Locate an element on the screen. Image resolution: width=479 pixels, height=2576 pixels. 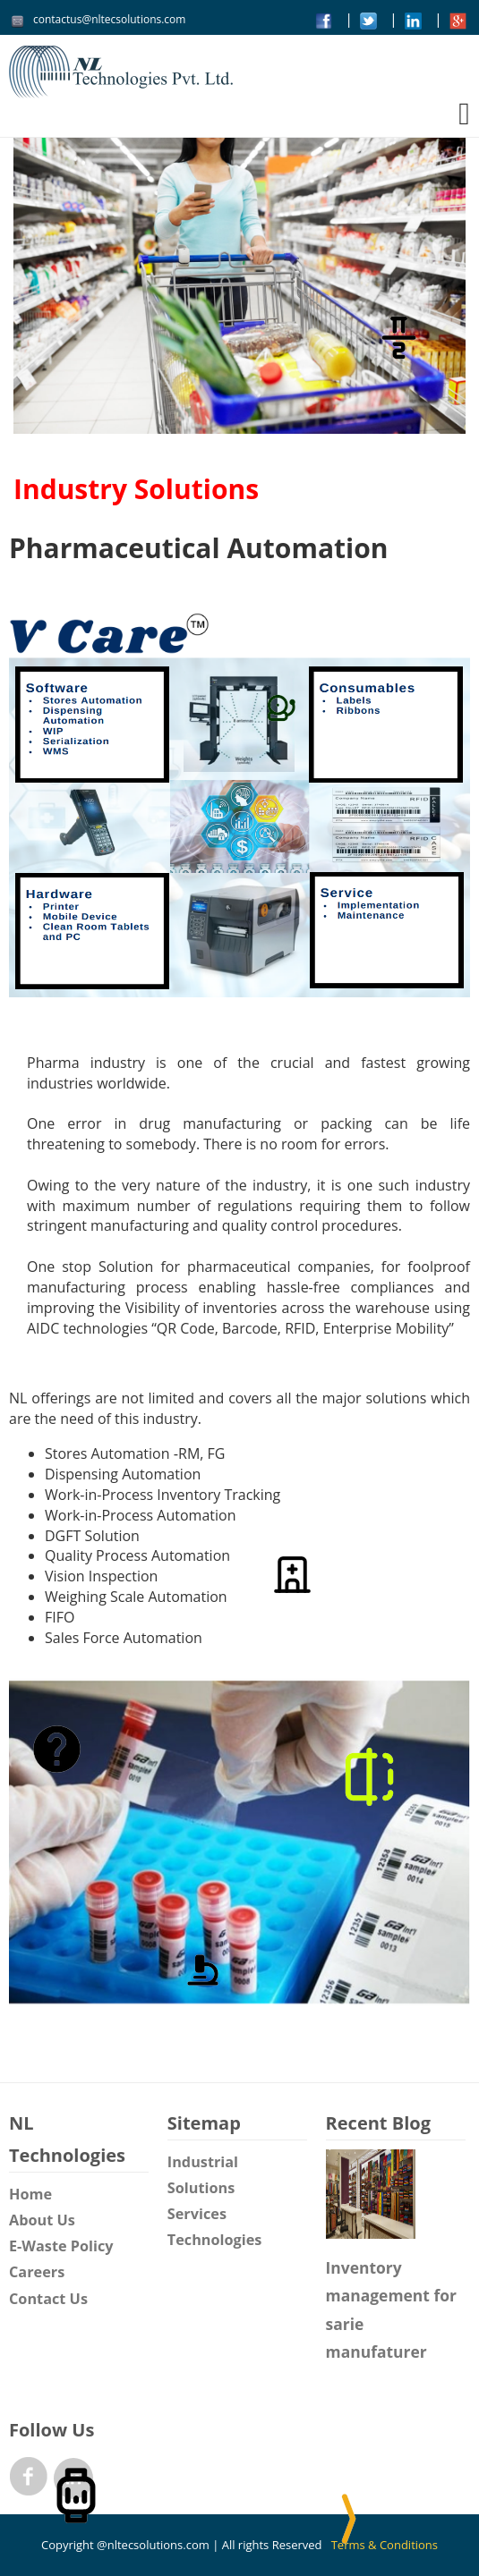
navigate to the next item or page is located at coordinates (347, 2519).